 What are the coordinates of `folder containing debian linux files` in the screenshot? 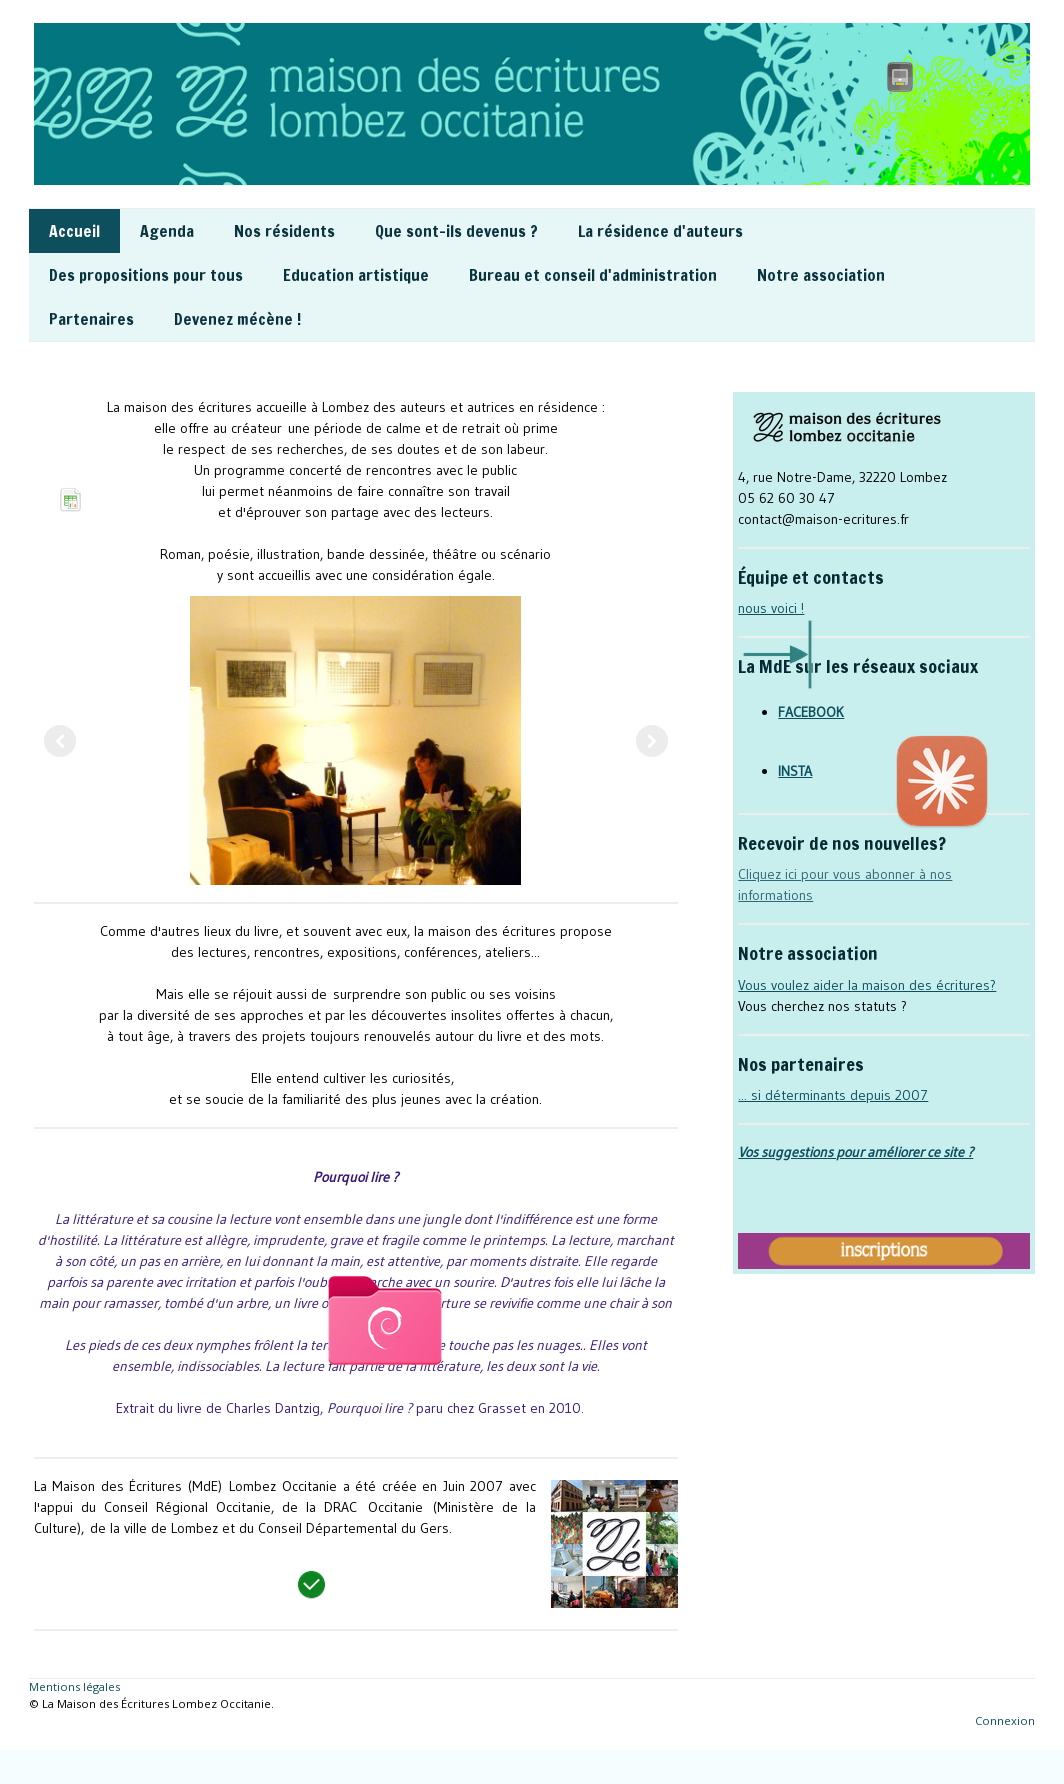 It's located at (384, 1323).